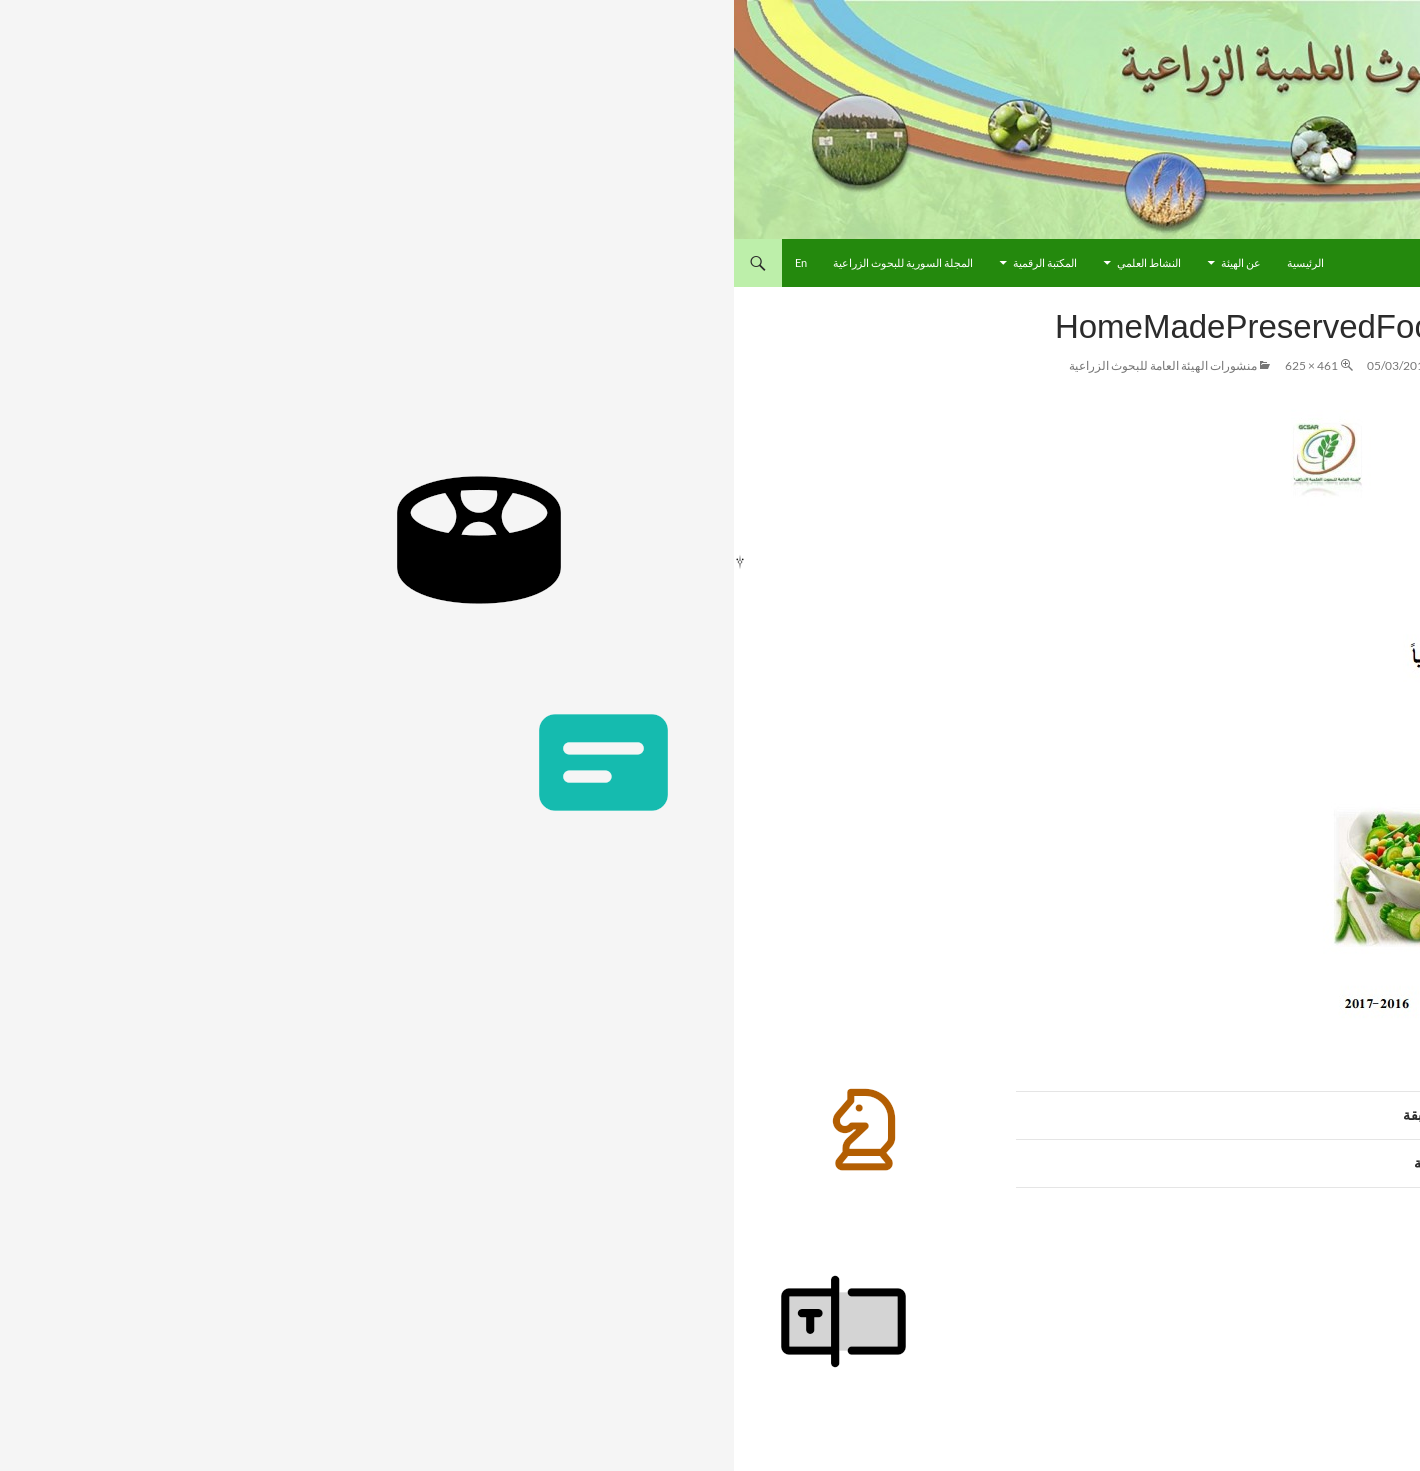  I want to click on insert a text input field, so click(843, 1321).